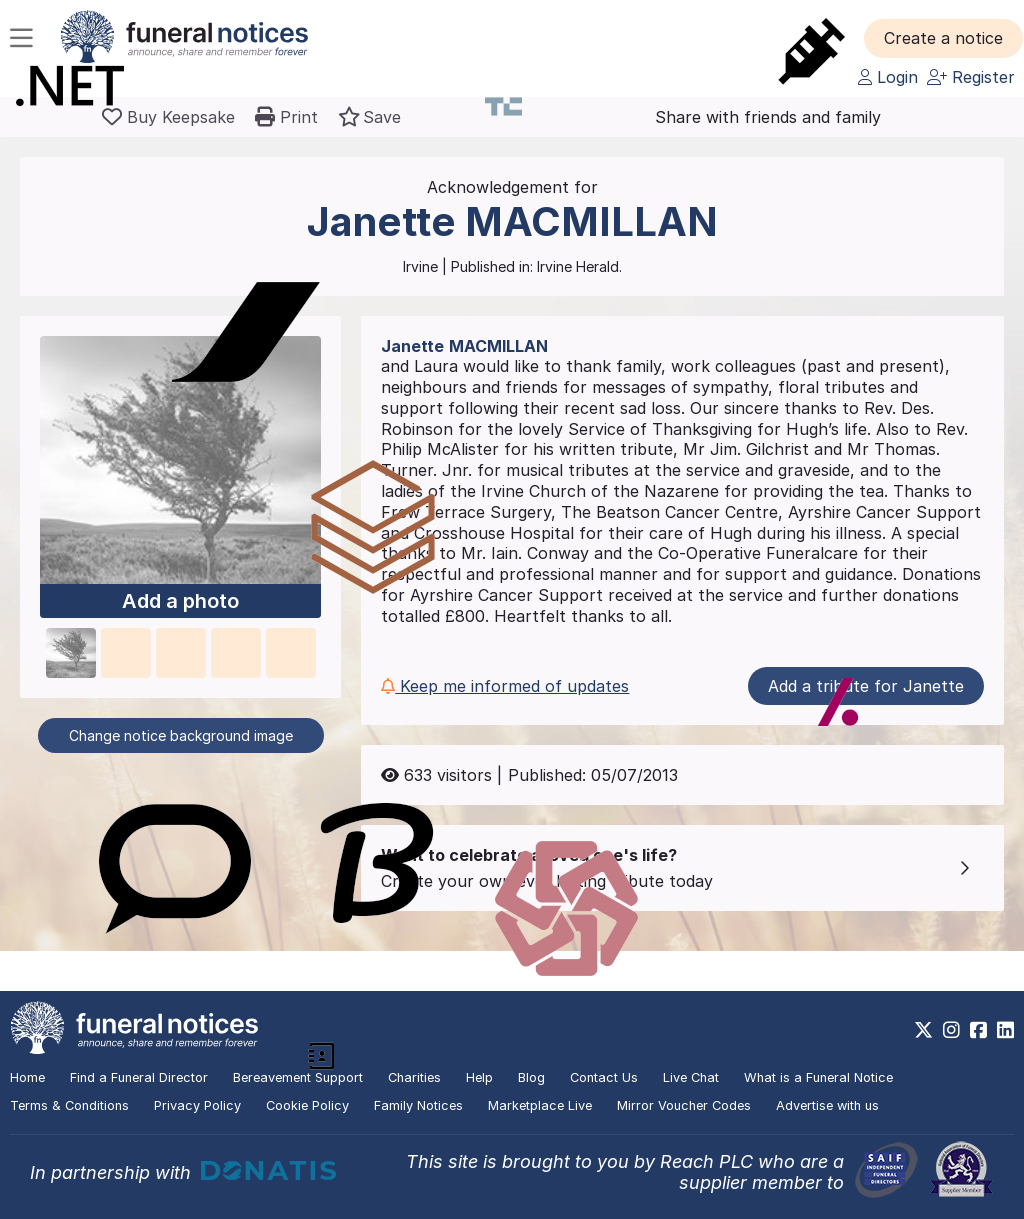  I want to click on open Databricks platform, so click(373, 527).